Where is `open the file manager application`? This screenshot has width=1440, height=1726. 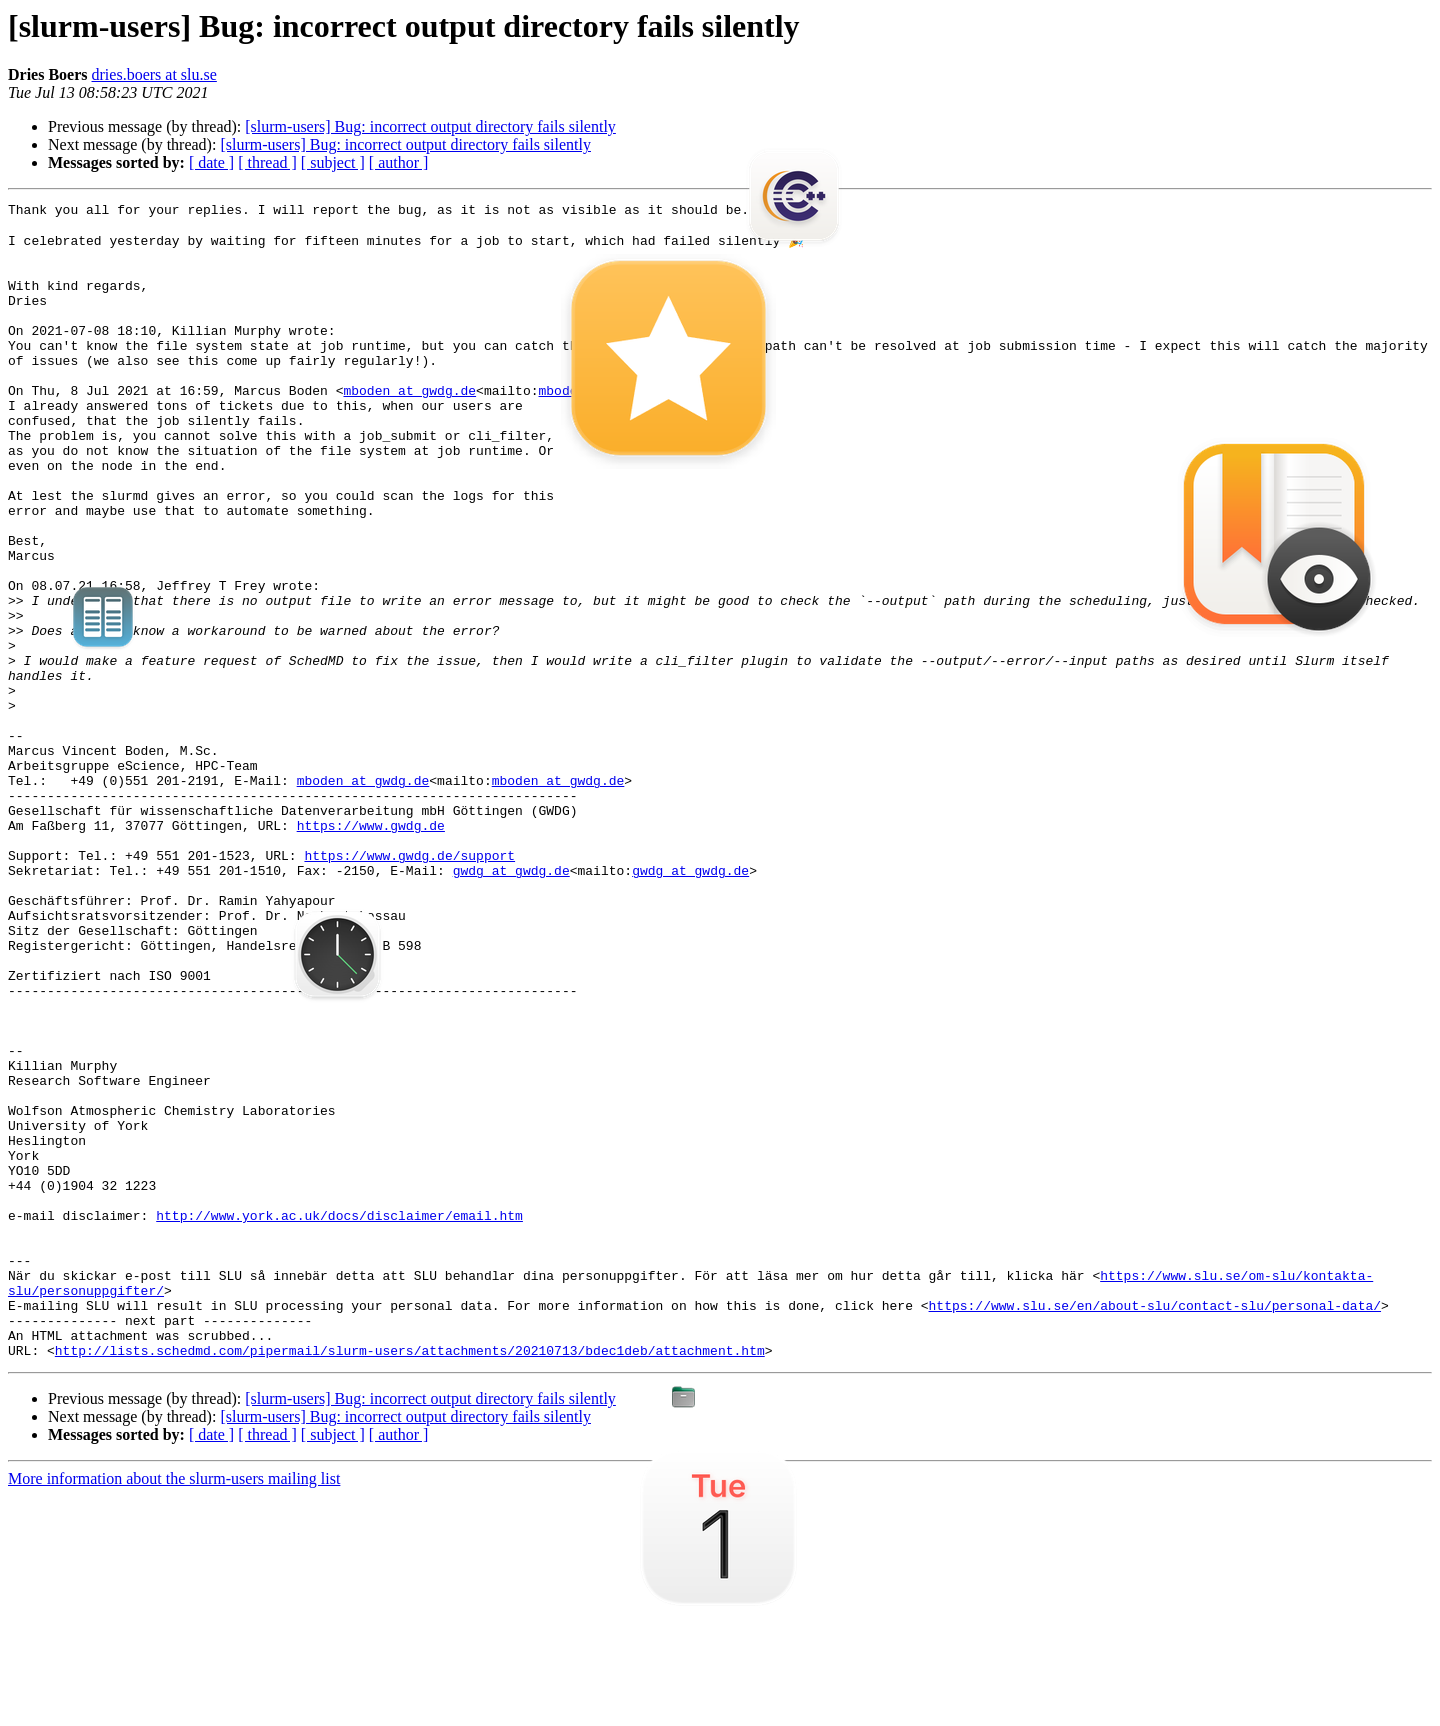
open the file manager application is located at coordinates (683, 1396).